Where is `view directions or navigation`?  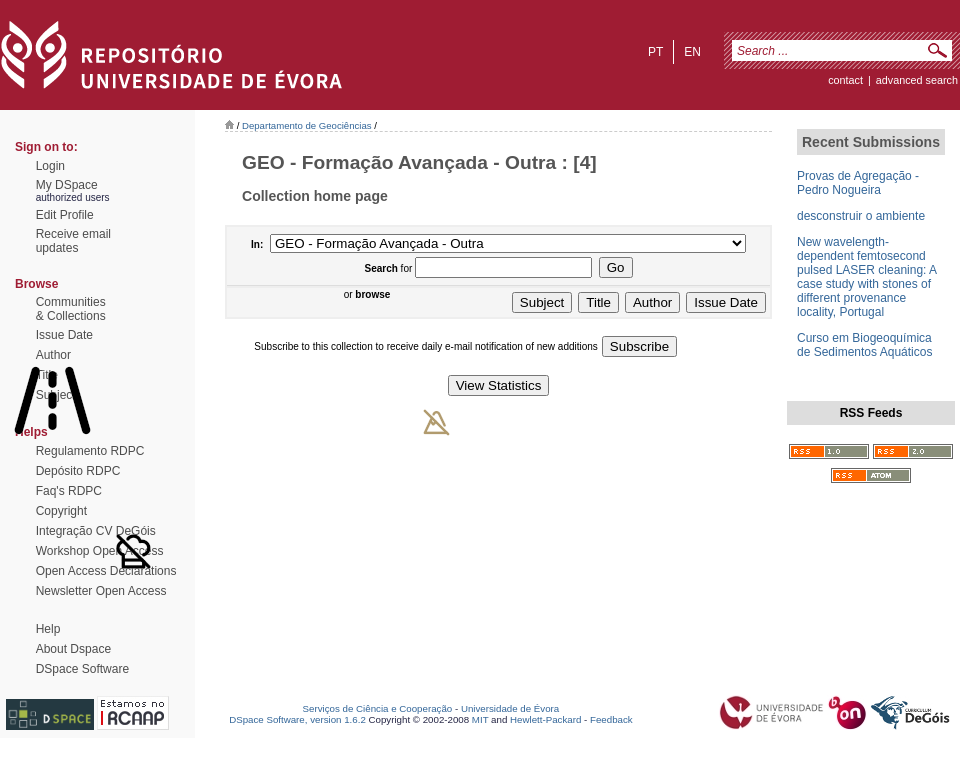
view directions or navigation is located at coordinates (52, 400).